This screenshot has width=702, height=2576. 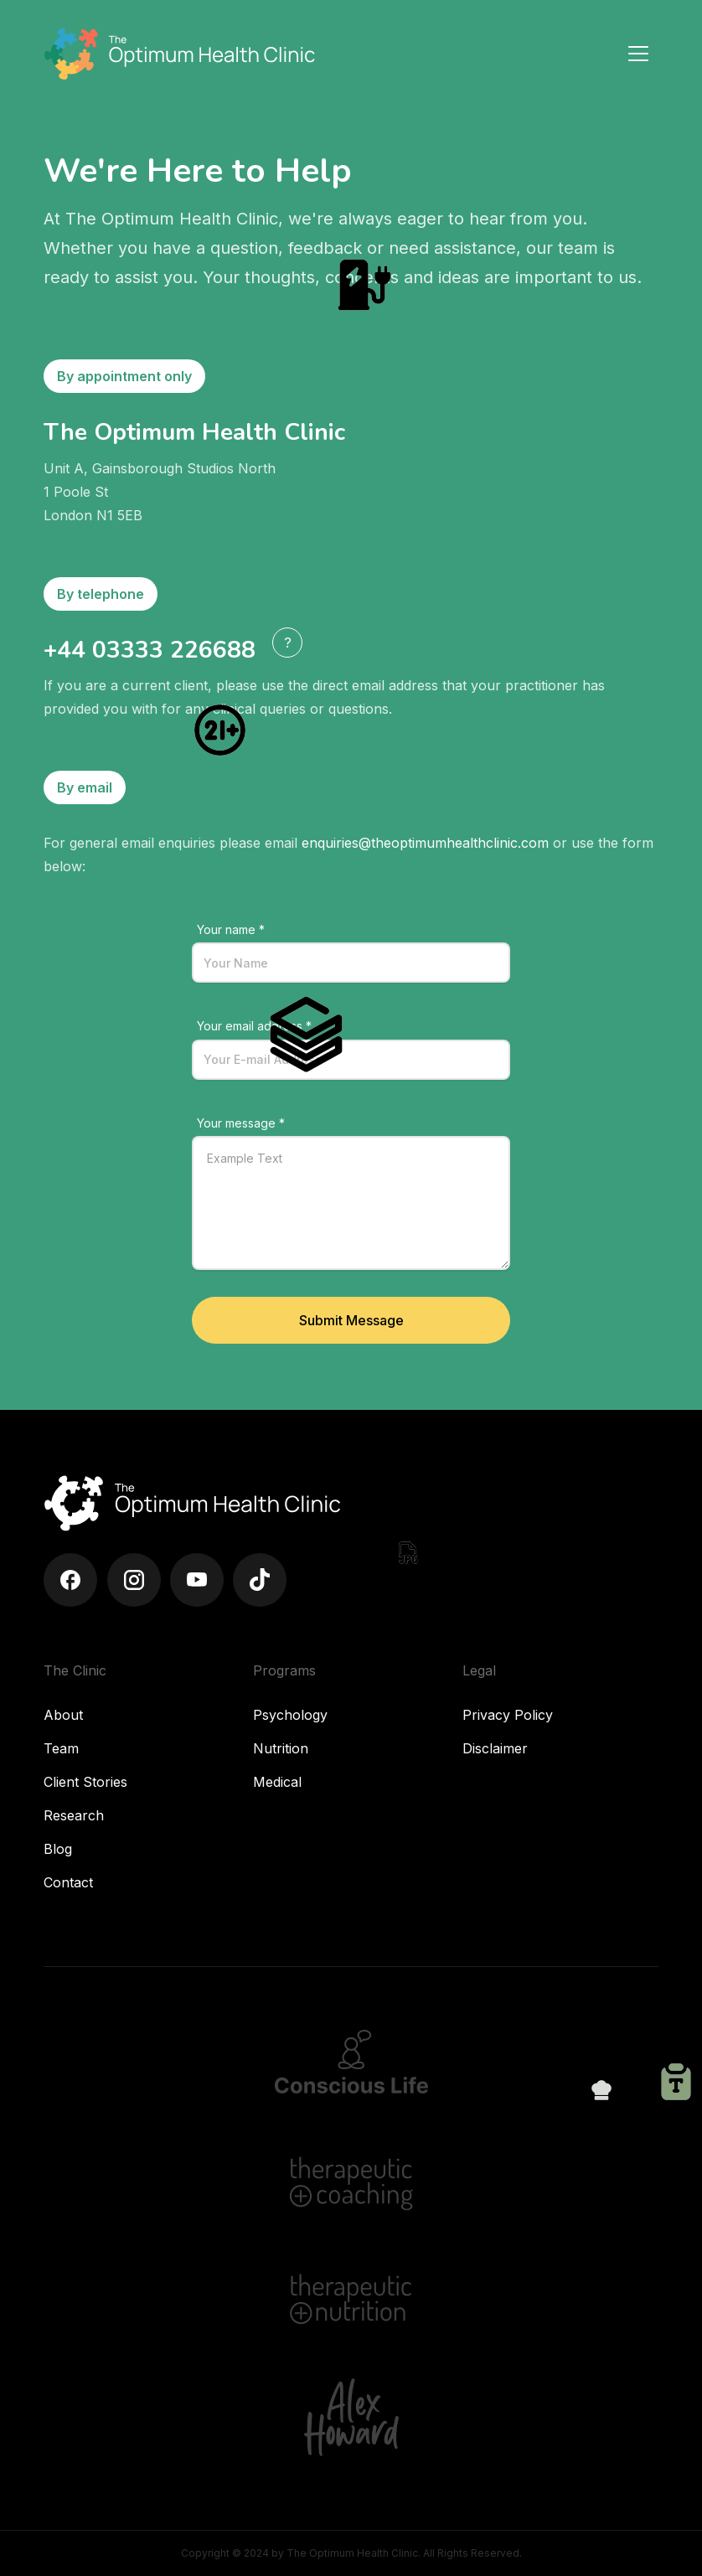 What do you see at coordinates (306, 1032) in the screenshot?
I see `access Databricks platform` at bounding box center [306, 1032].